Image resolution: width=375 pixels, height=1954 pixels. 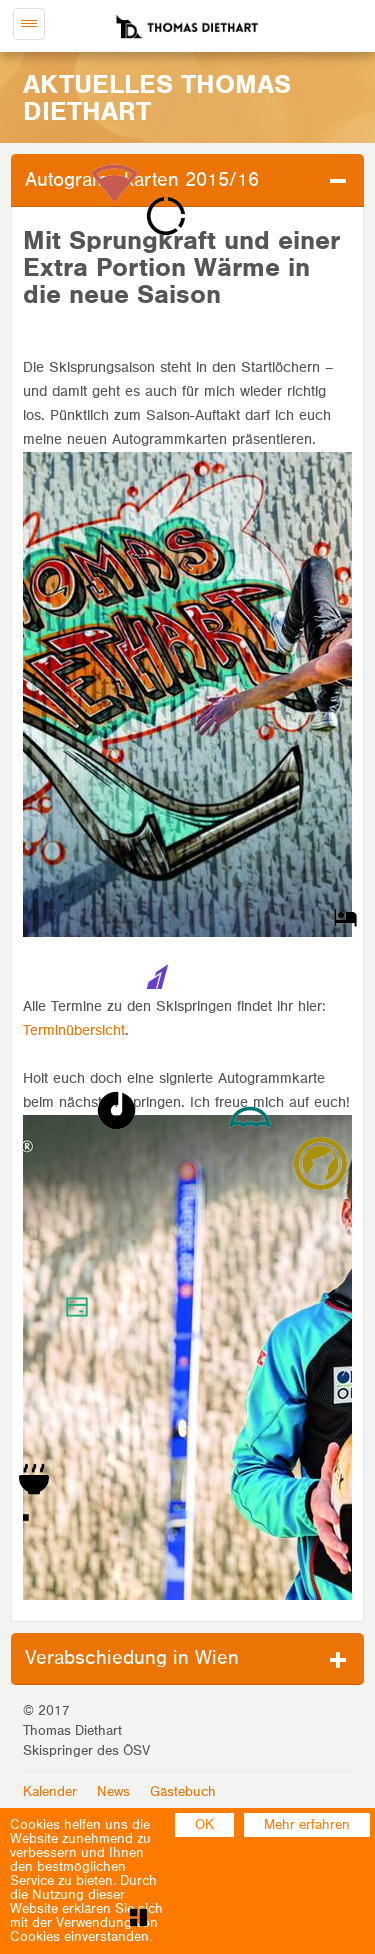 I want to click on razorpay payment gateway logo, so click(x=157, y=976).